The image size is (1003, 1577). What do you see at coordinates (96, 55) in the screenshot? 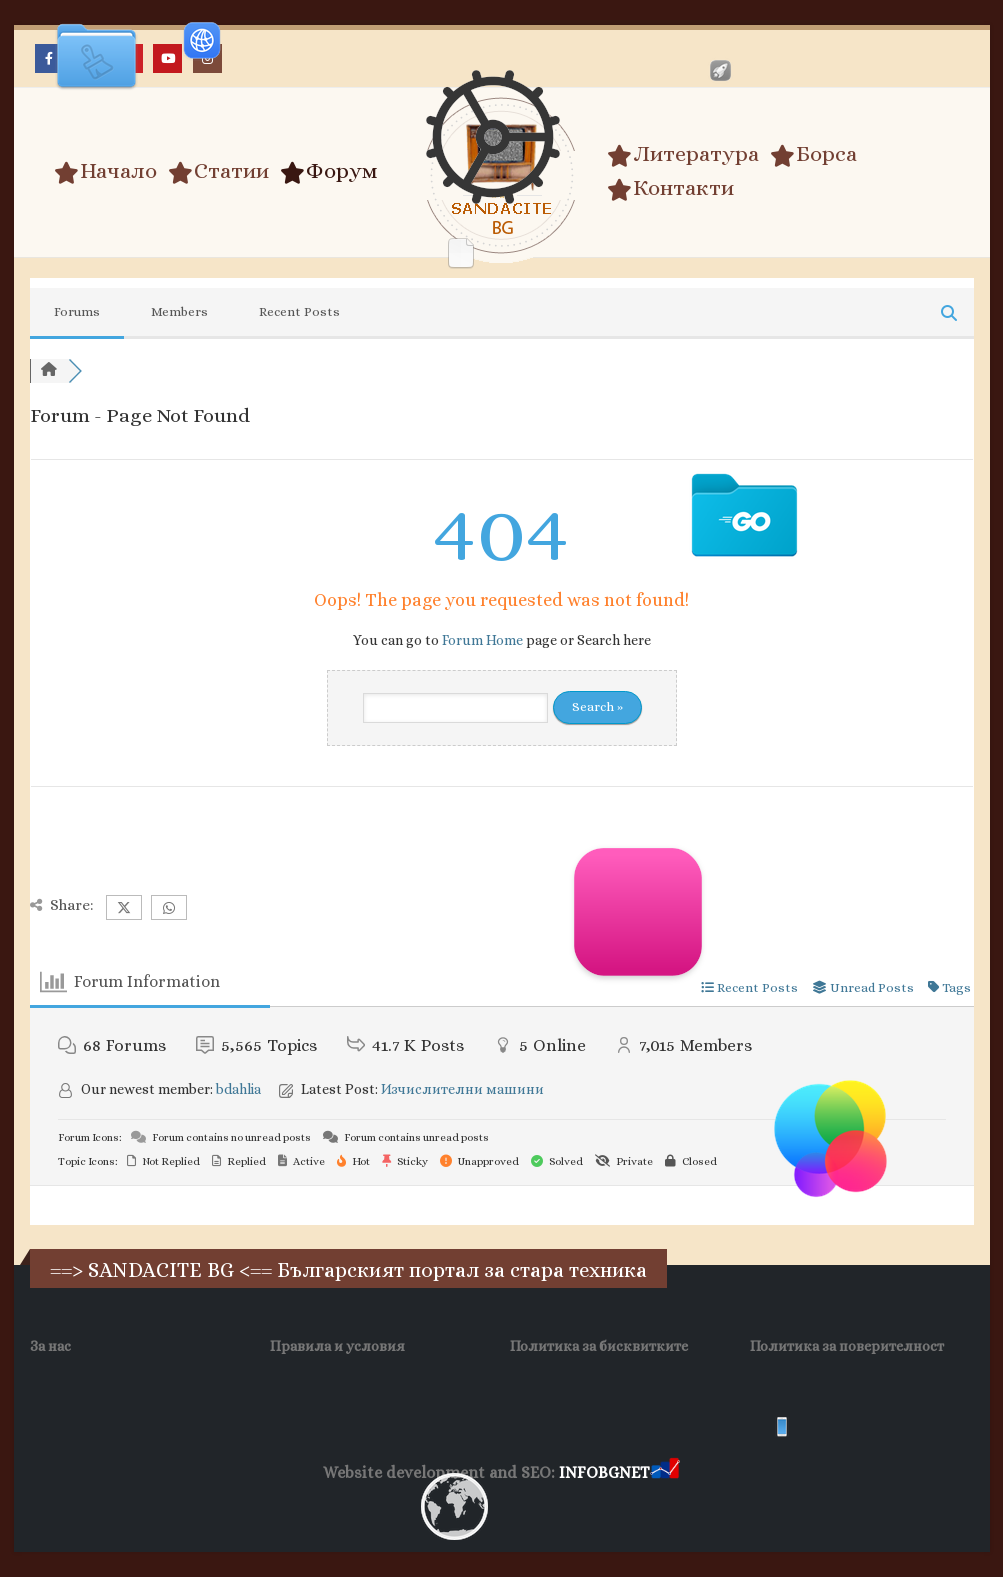
I see `open your work files folder` at bounding box center [96, 55].